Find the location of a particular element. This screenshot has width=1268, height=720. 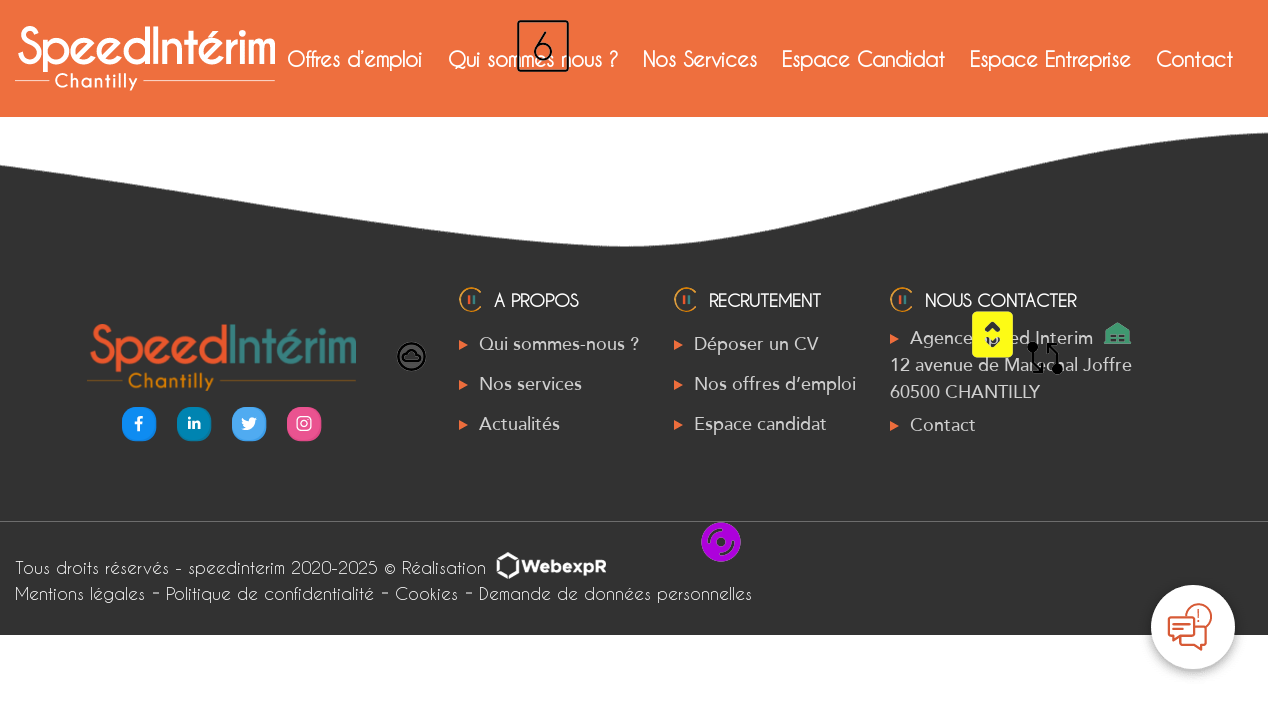

play music or audio content is located at coordinates (721, 542).